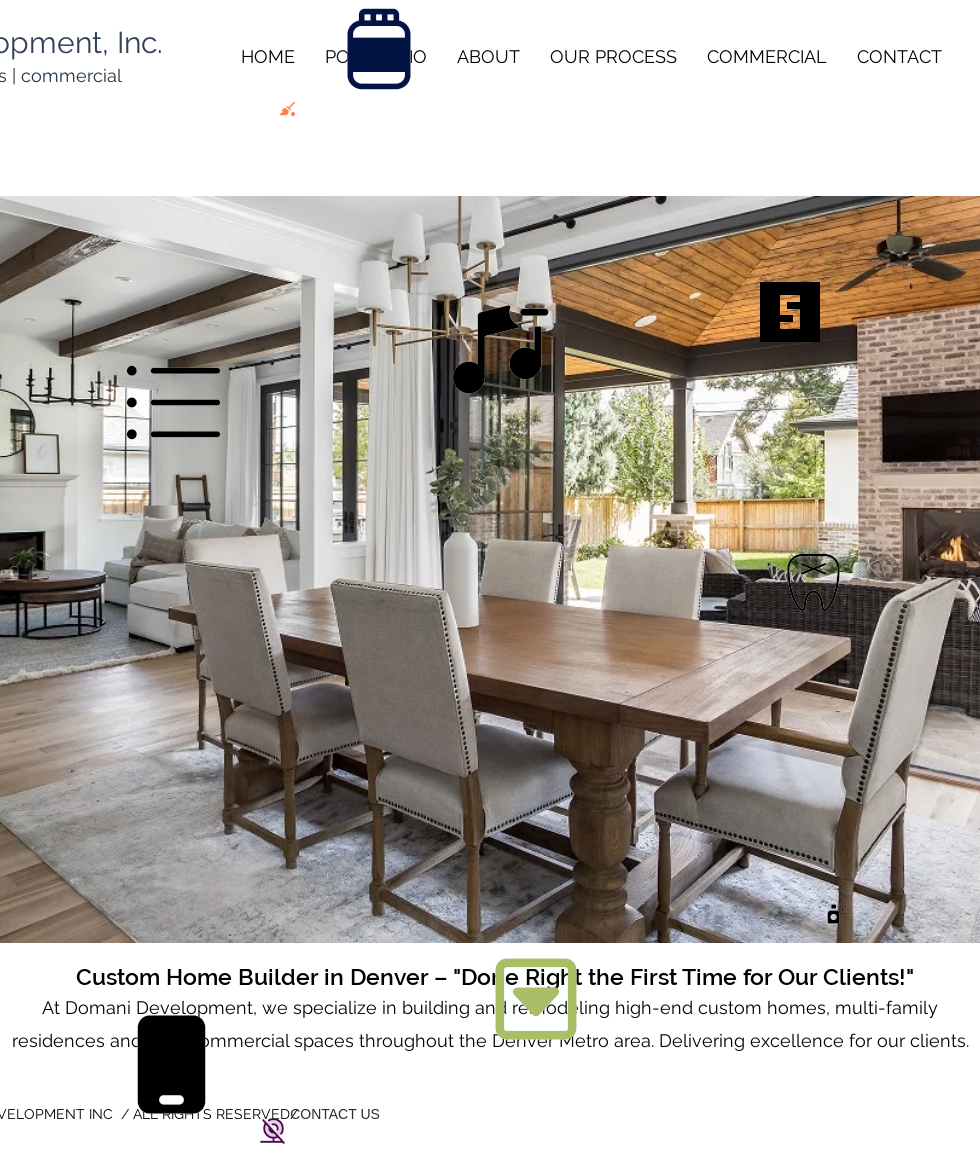 Image resolution: width=980 pixels, height=1173 pixels. What do you see at coordinates (173, 402) in the screenshot?
I see `view items in a bulleted list format` at bounding box center [173, 402].